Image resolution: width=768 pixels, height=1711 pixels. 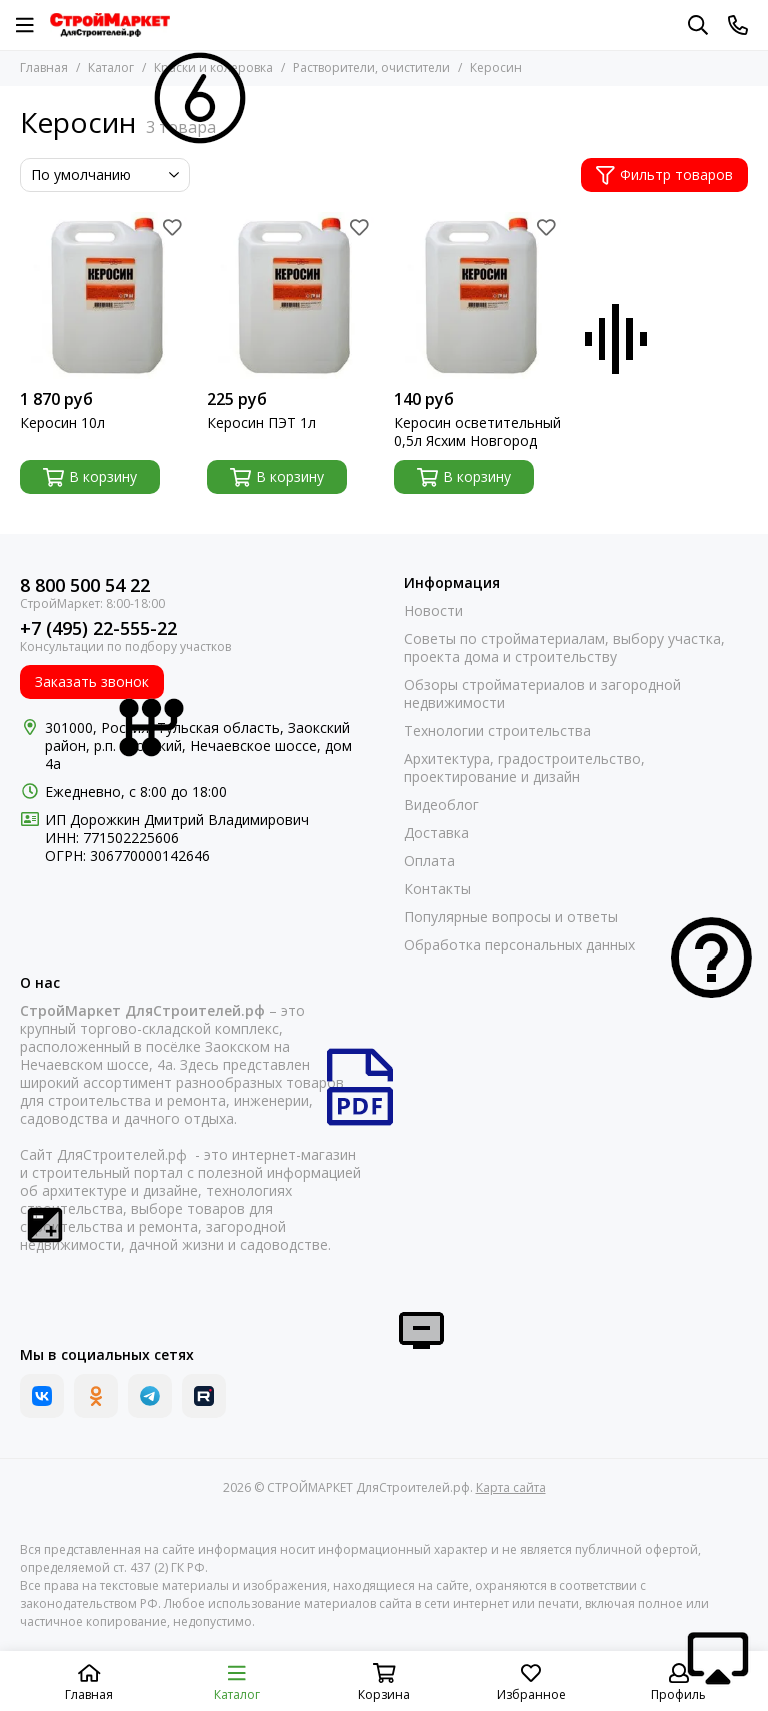 What do you see at coordinates (200, 98) in the screenshot?
I see `indicates step six in a numbered sequence` at bounding box center [200, 98].